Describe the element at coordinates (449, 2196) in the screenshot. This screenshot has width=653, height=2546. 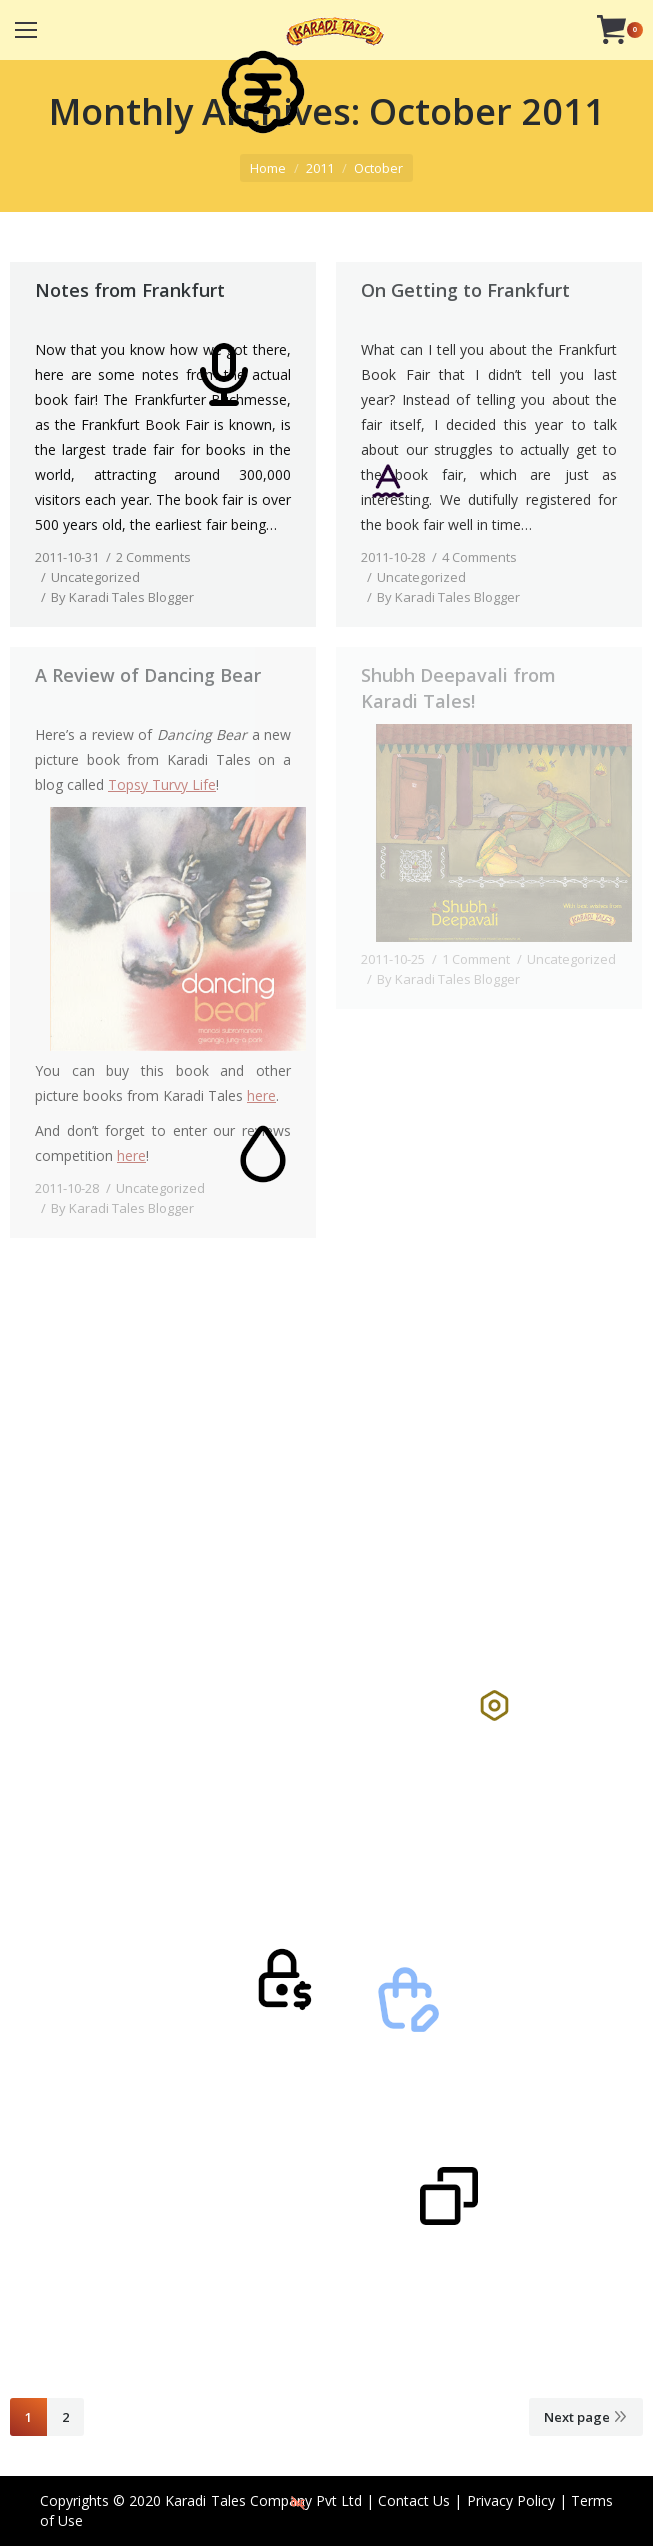
I see `copy to clipboard` at that location.